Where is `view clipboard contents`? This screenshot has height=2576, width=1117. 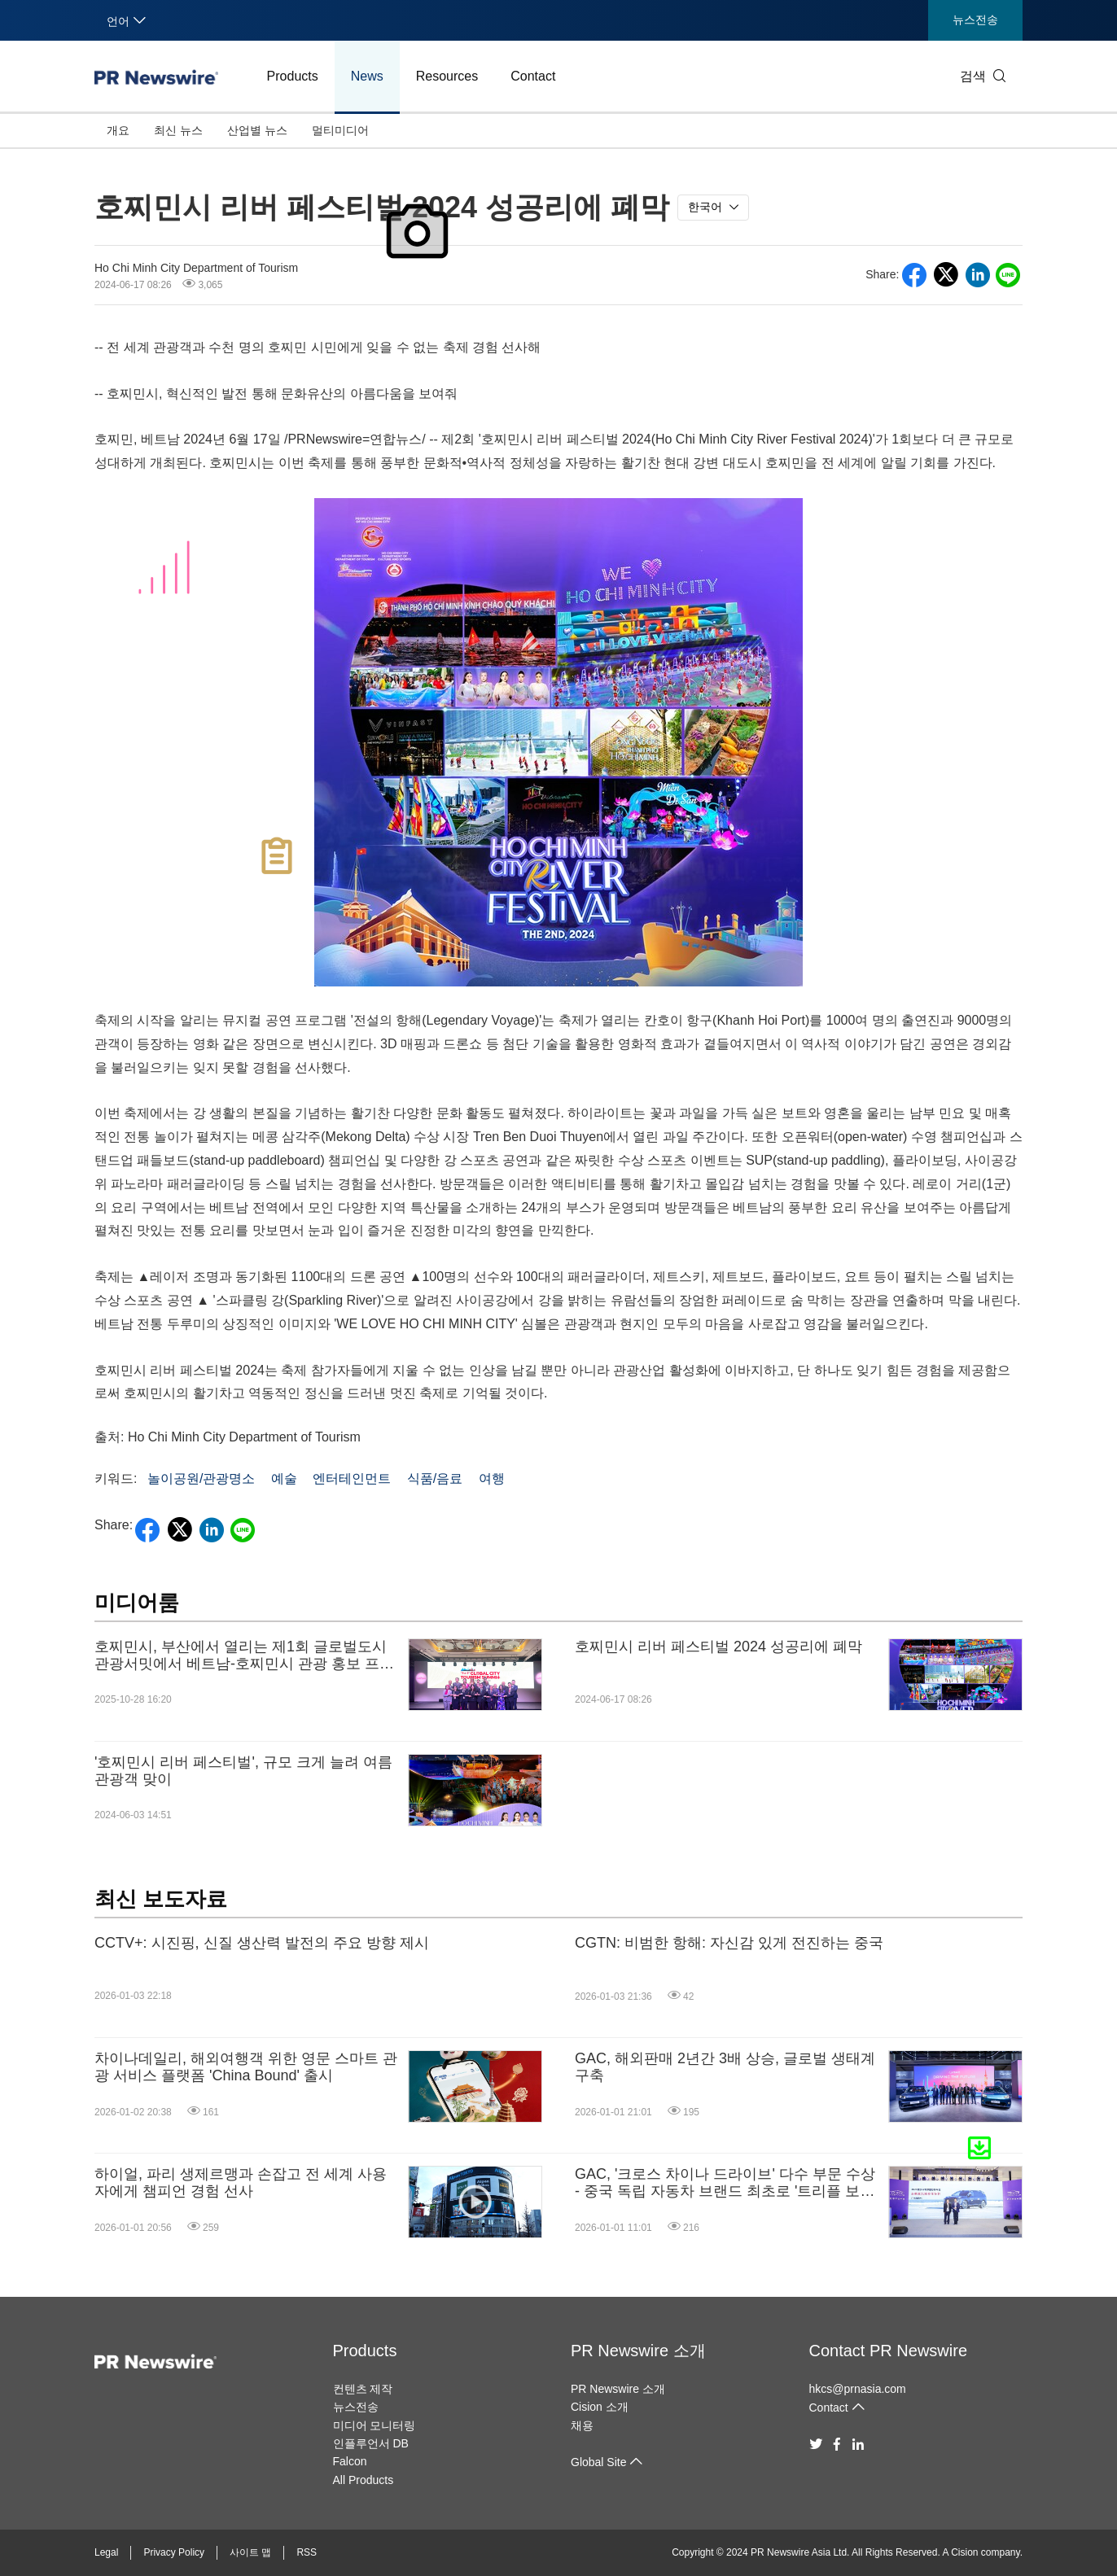 view clipboard contents is located at coordinates (277, 856).